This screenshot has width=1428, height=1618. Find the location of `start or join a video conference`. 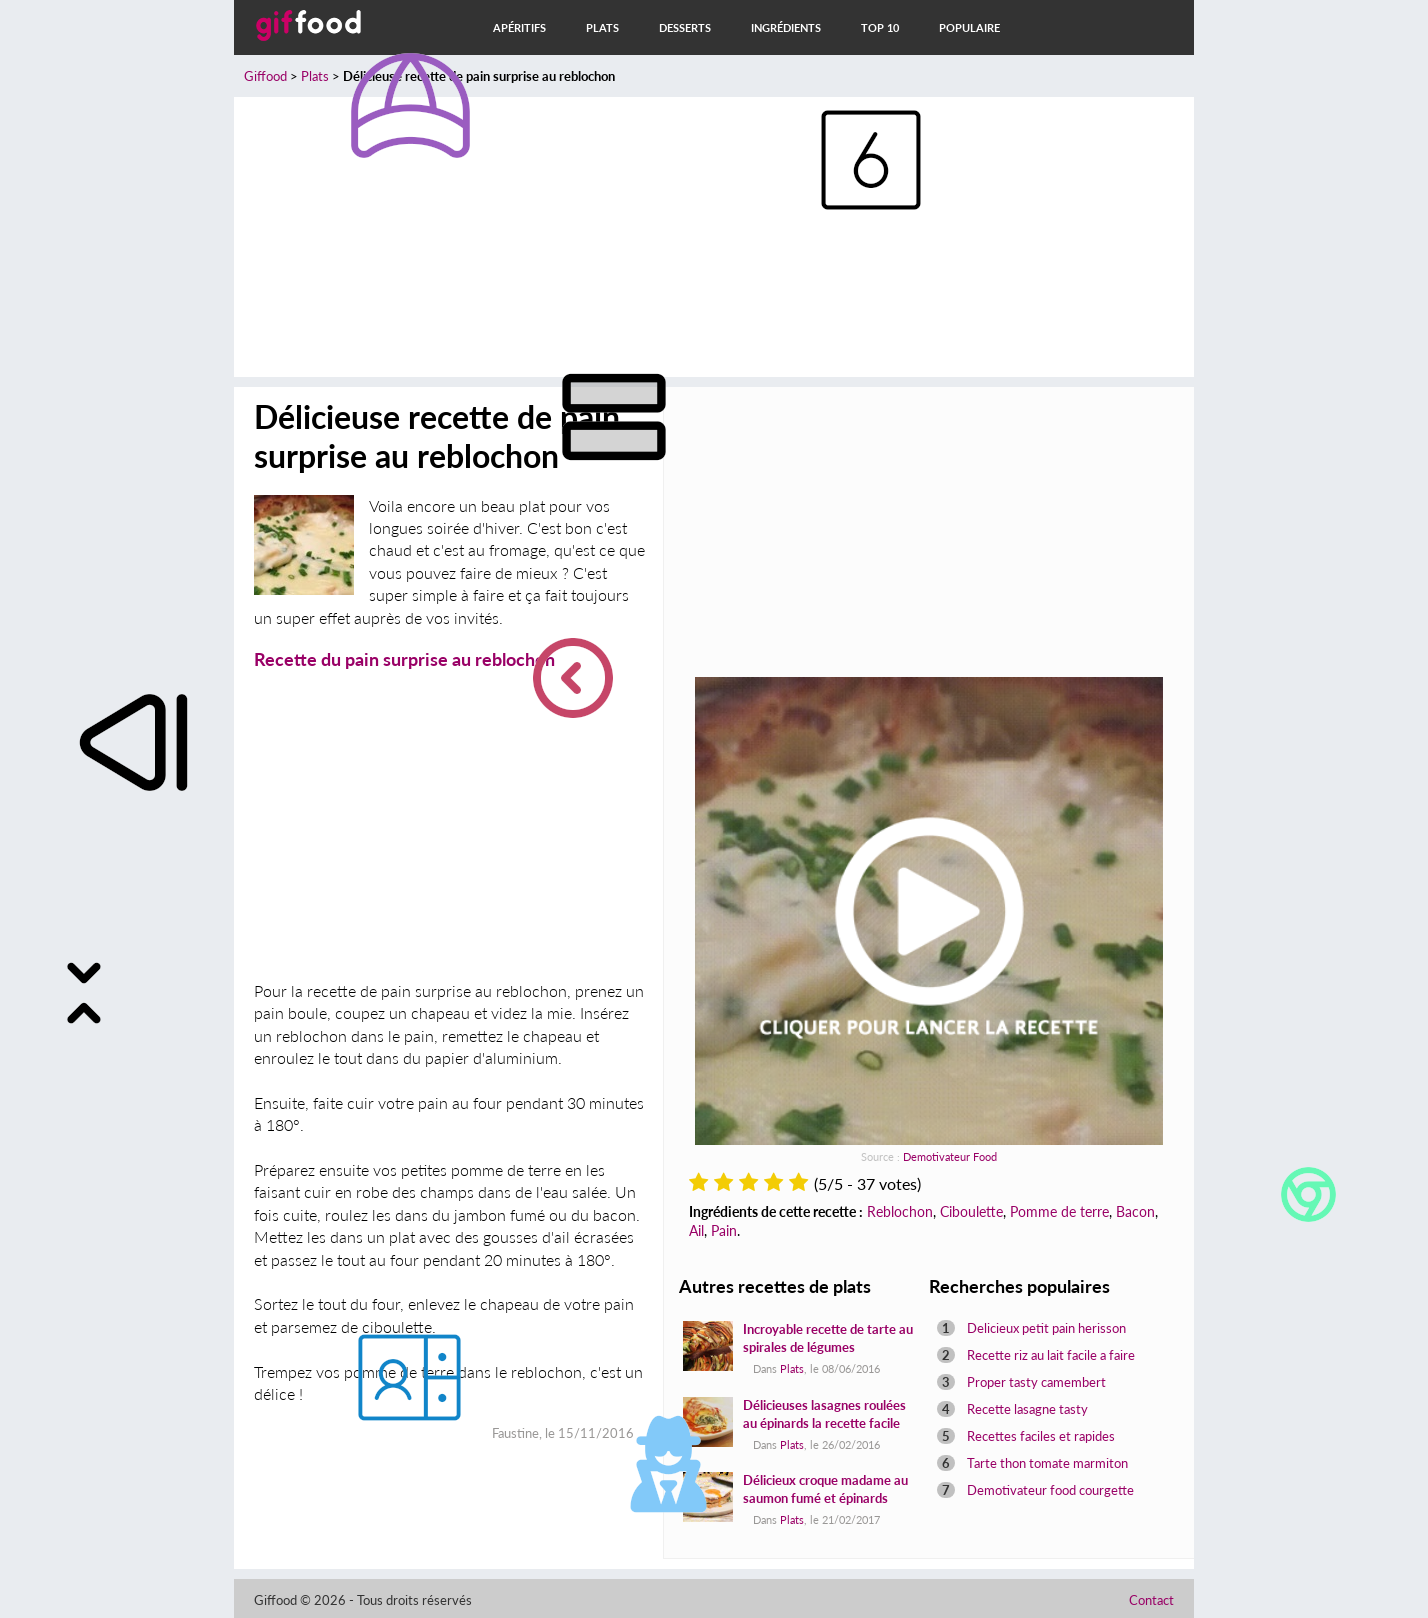

start or join a video conference is located at coordinates (409, 1377).